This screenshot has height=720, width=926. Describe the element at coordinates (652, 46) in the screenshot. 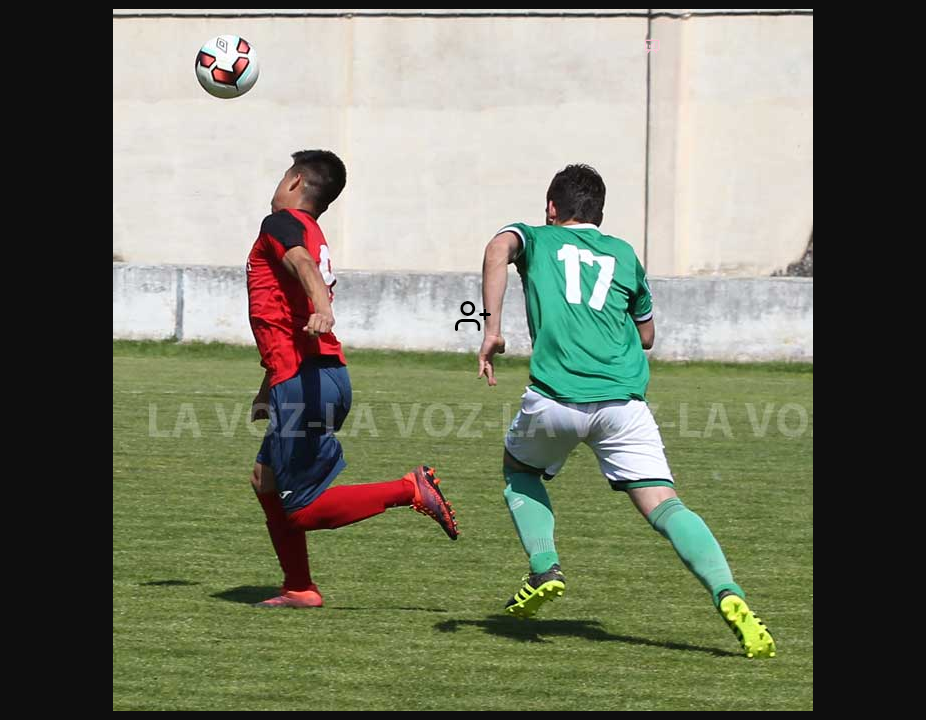

I see `view presentation with charts` at that location.